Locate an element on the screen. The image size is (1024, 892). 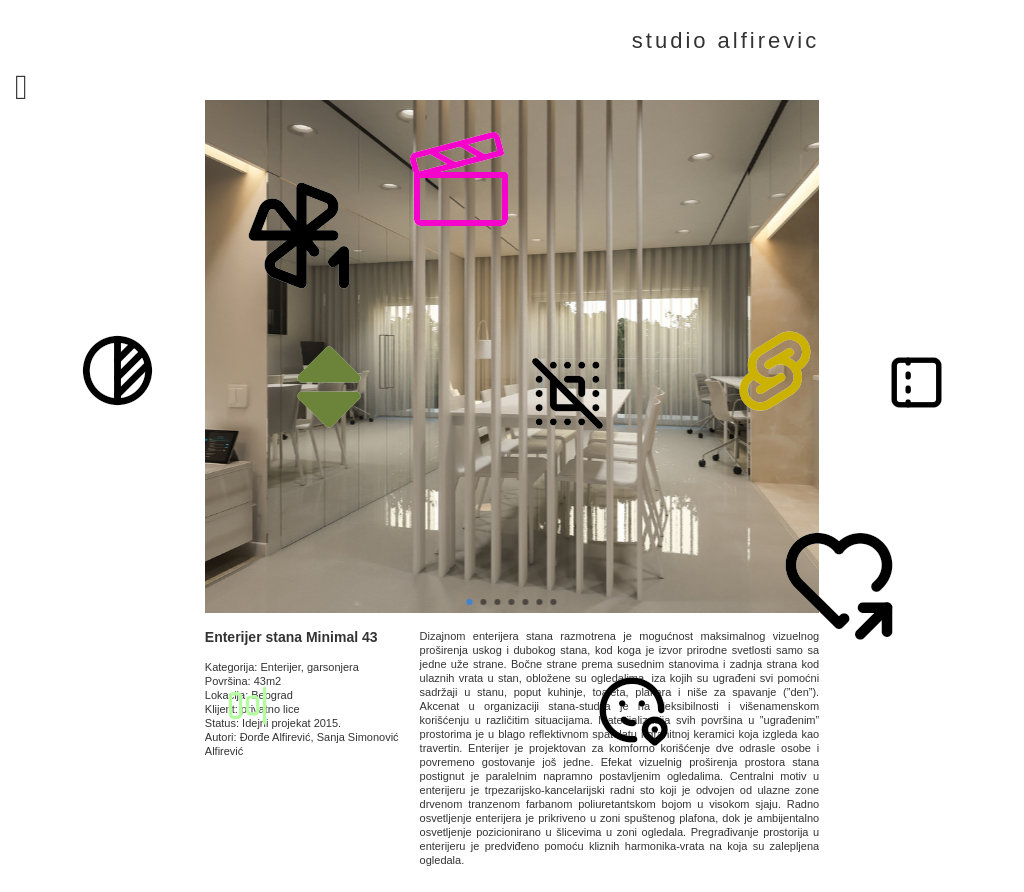
link to Svelte framework documentation or resources is located at coordinates (777, 369).